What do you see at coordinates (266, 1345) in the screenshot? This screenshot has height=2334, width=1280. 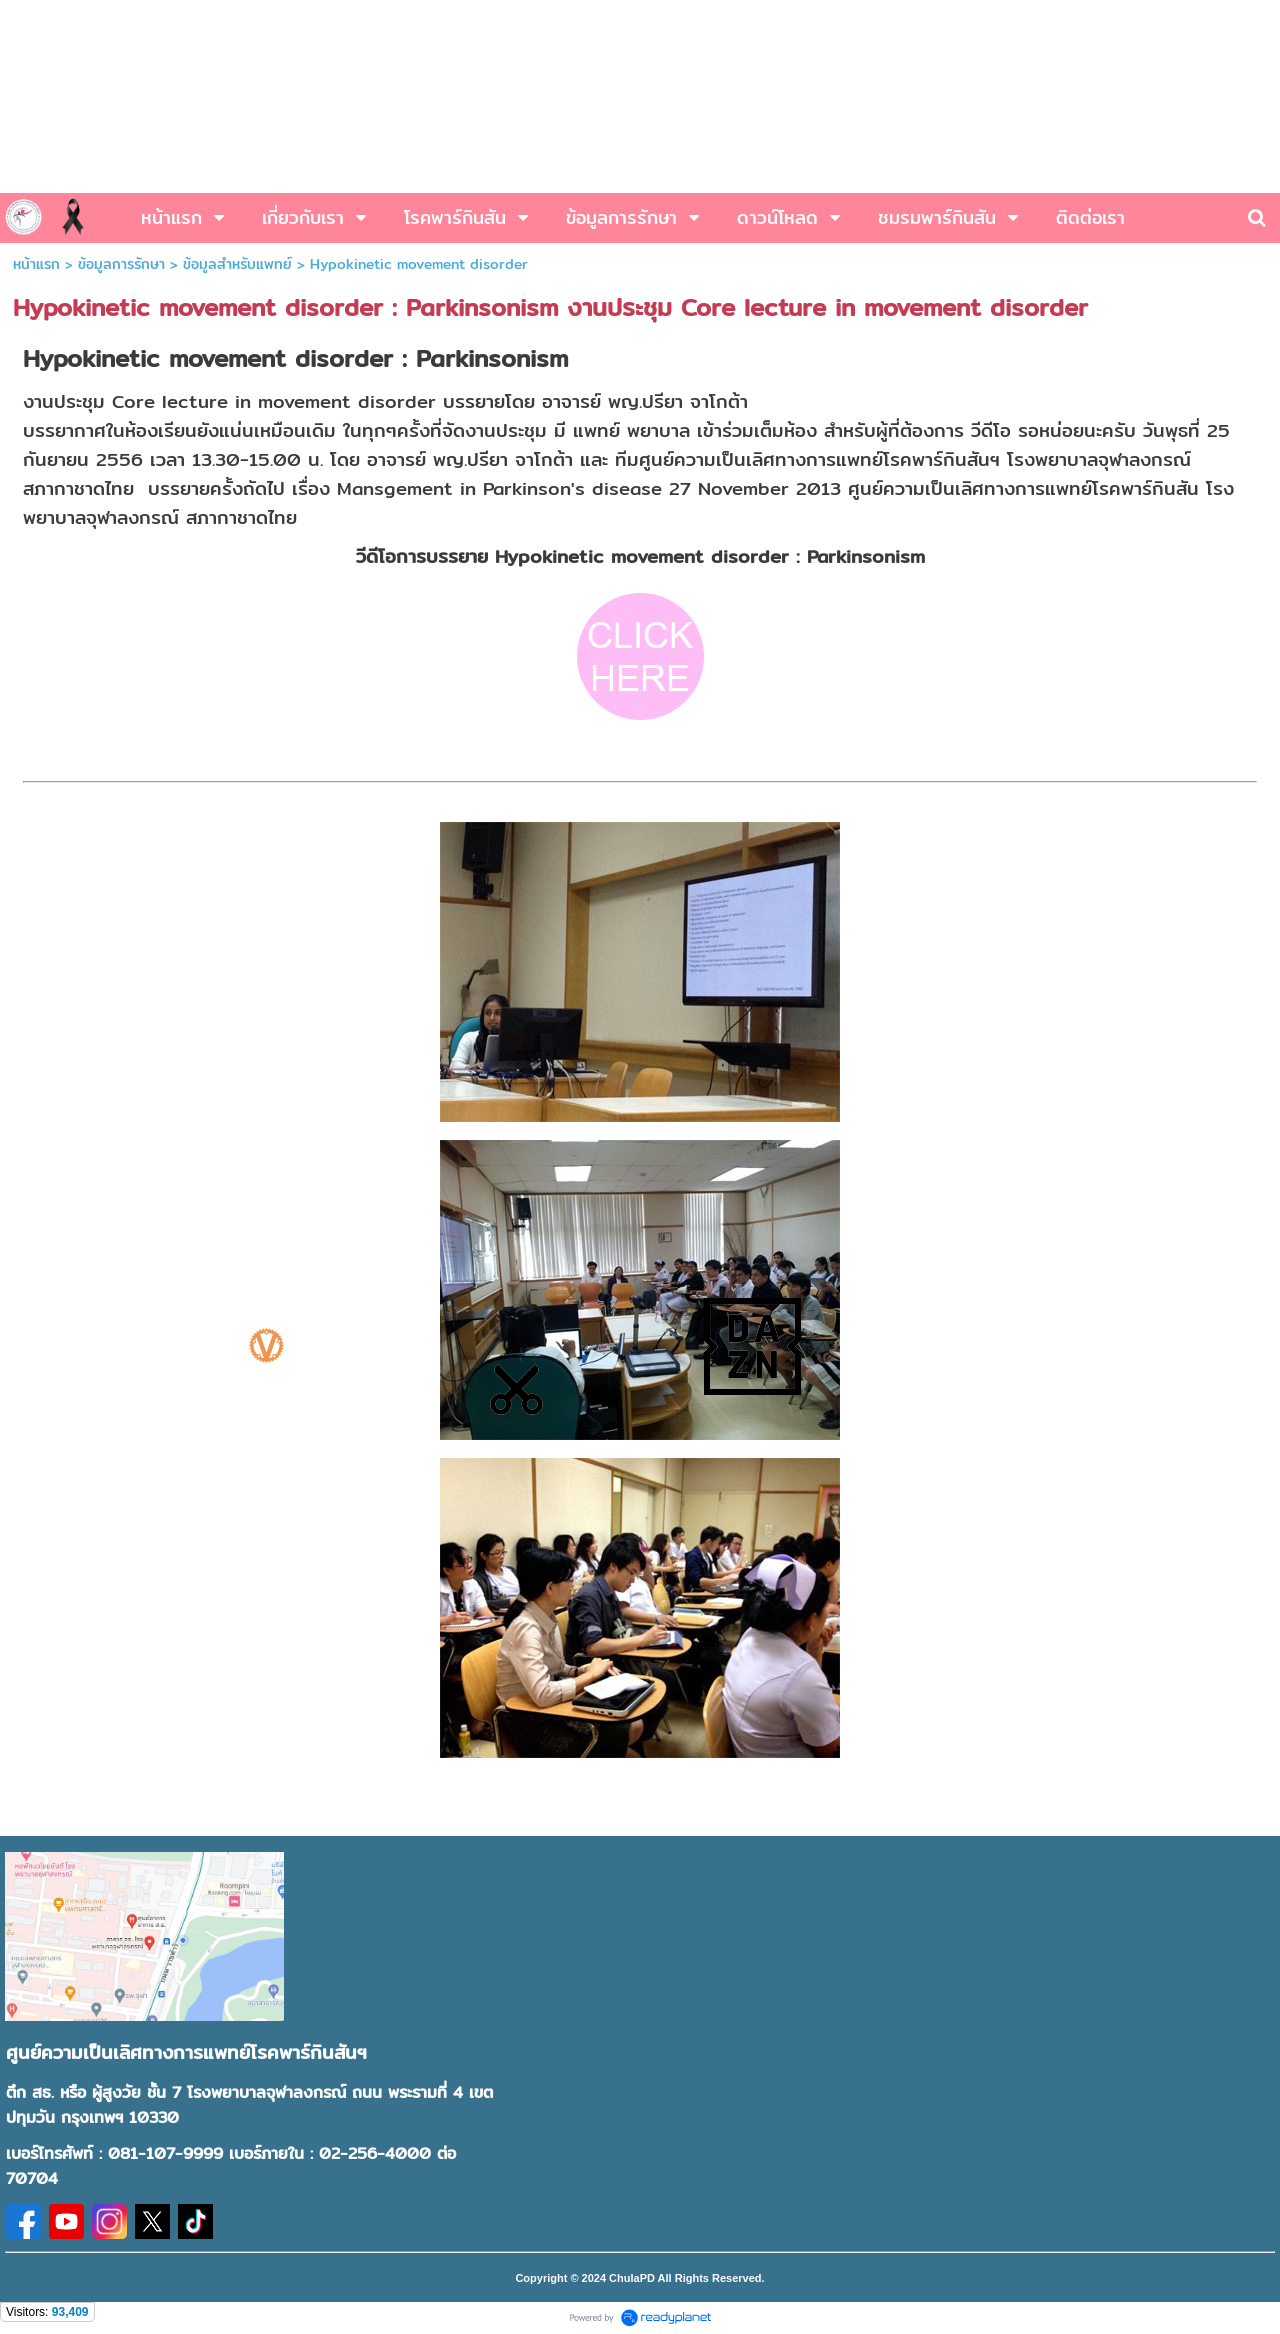 I see `open vaultwarden password manager` at bounding box center [266, 1345].